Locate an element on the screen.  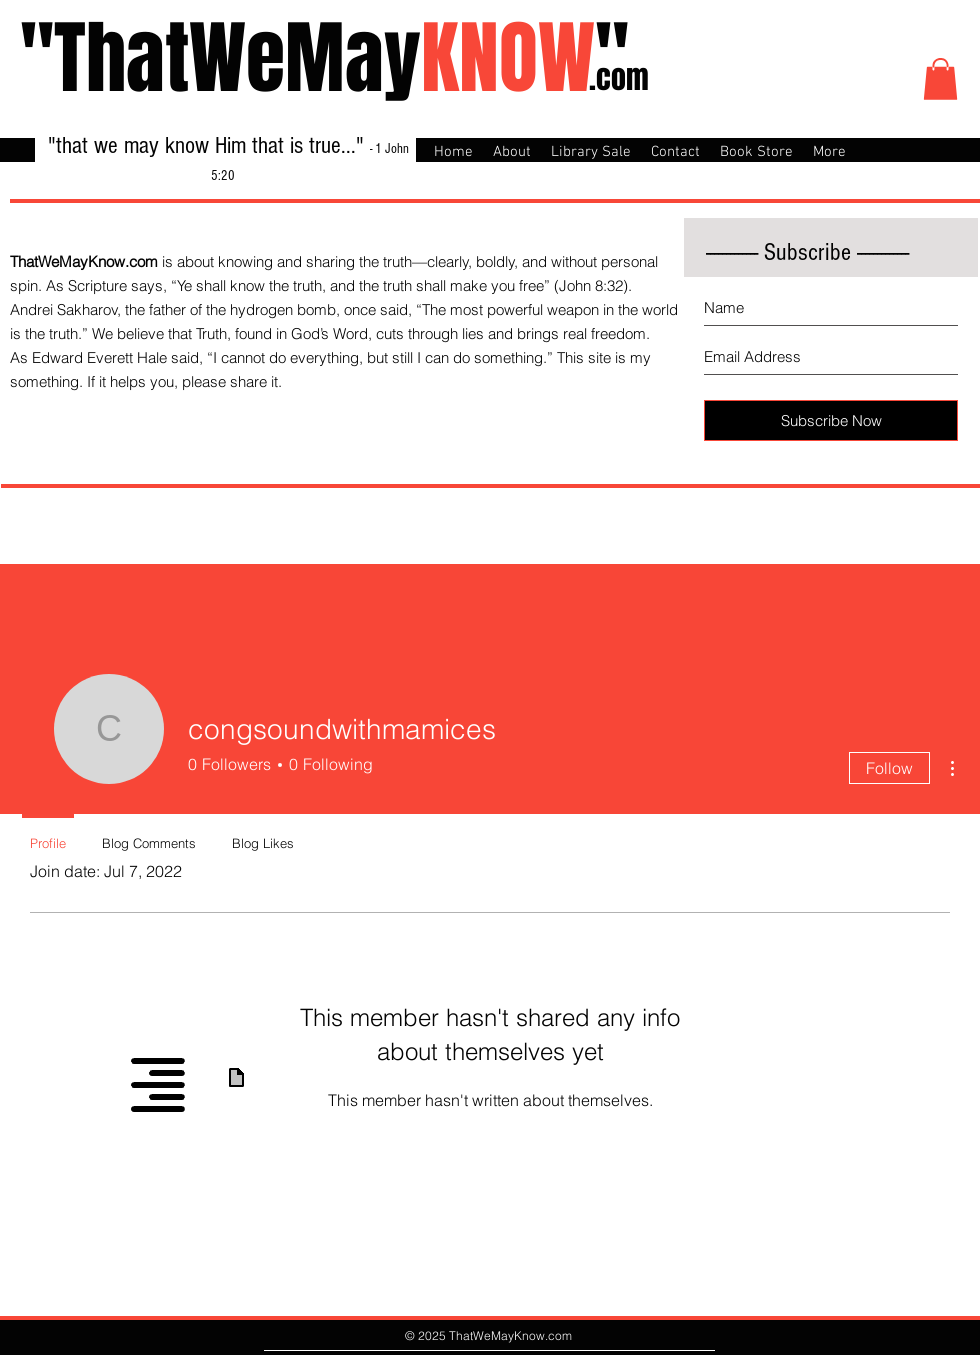
insert or attach a file is located at coordinates (236, 1077).